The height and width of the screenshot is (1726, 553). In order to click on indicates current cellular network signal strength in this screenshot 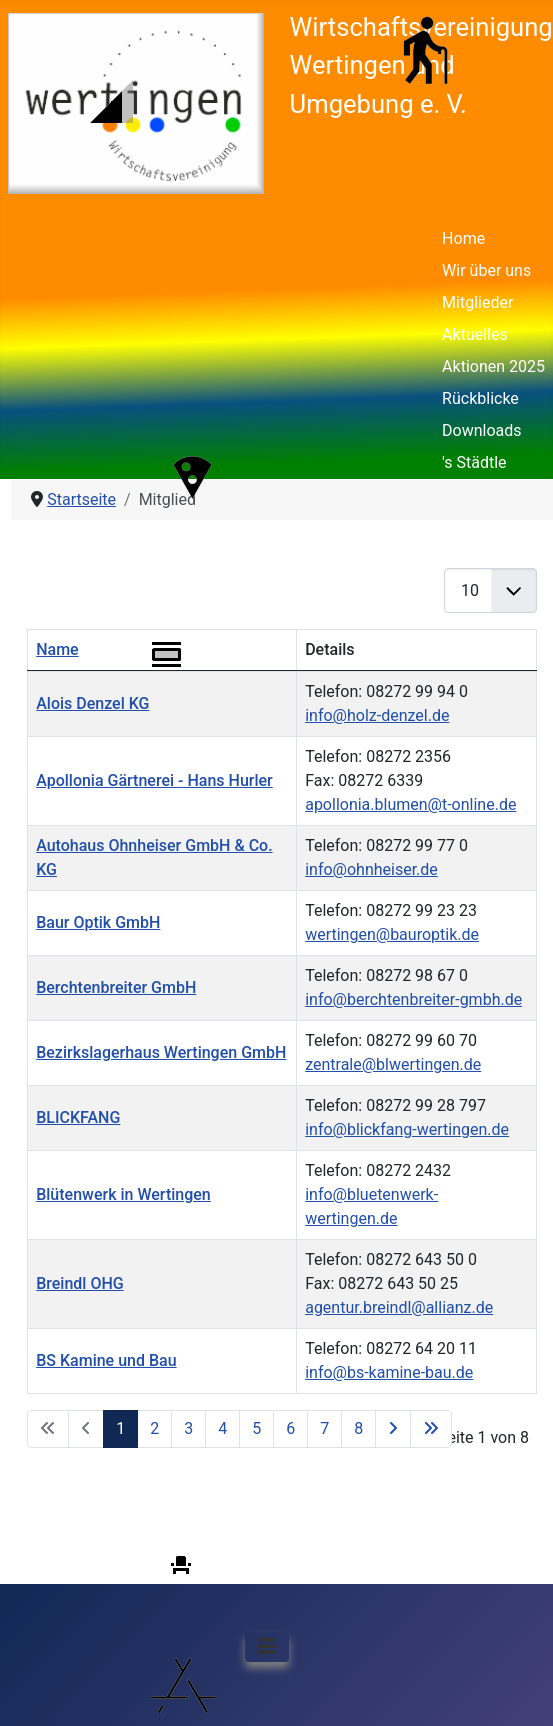, I will do `click(111, 101)`.